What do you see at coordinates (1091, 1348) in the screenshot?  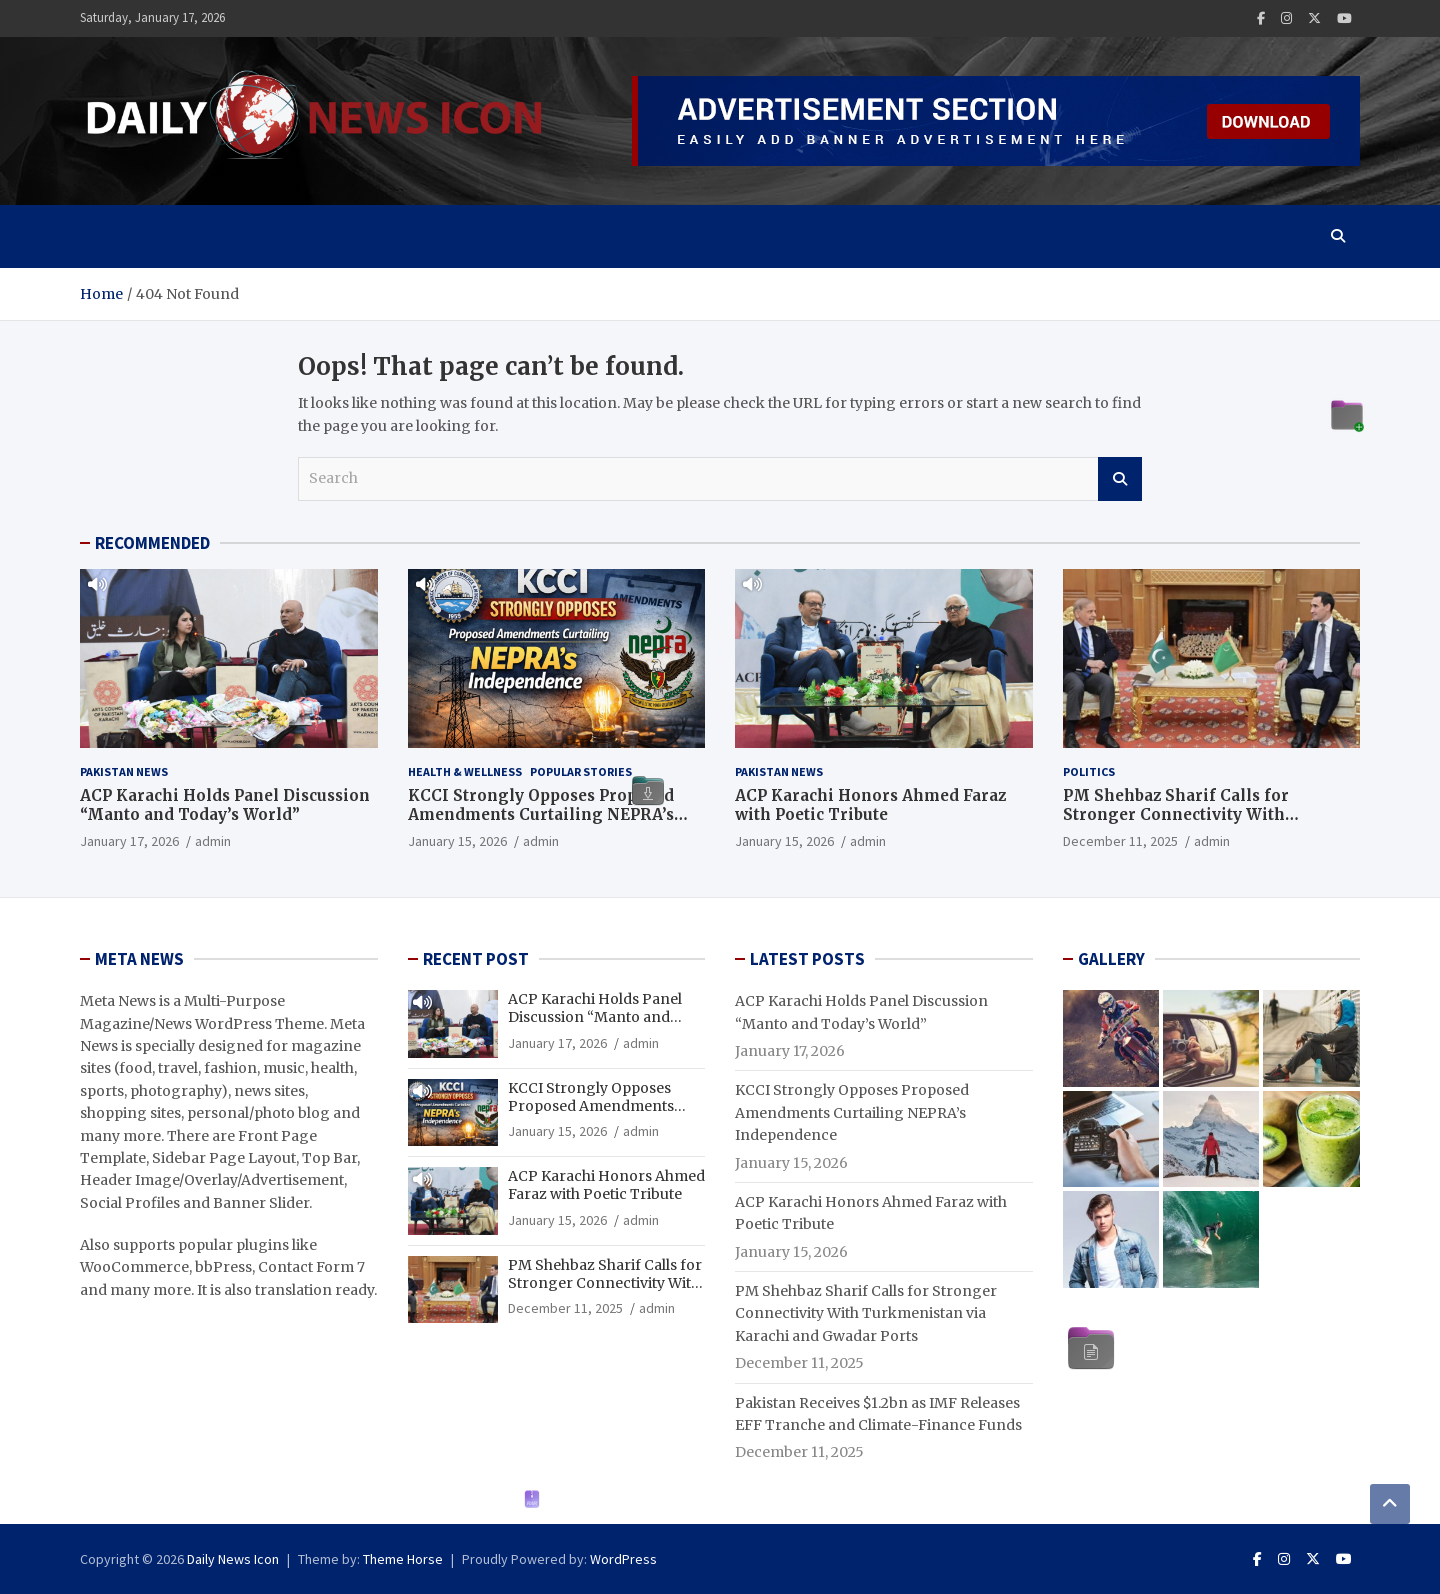 I see `open your documents folder` at bounding box center [1091, 1348].